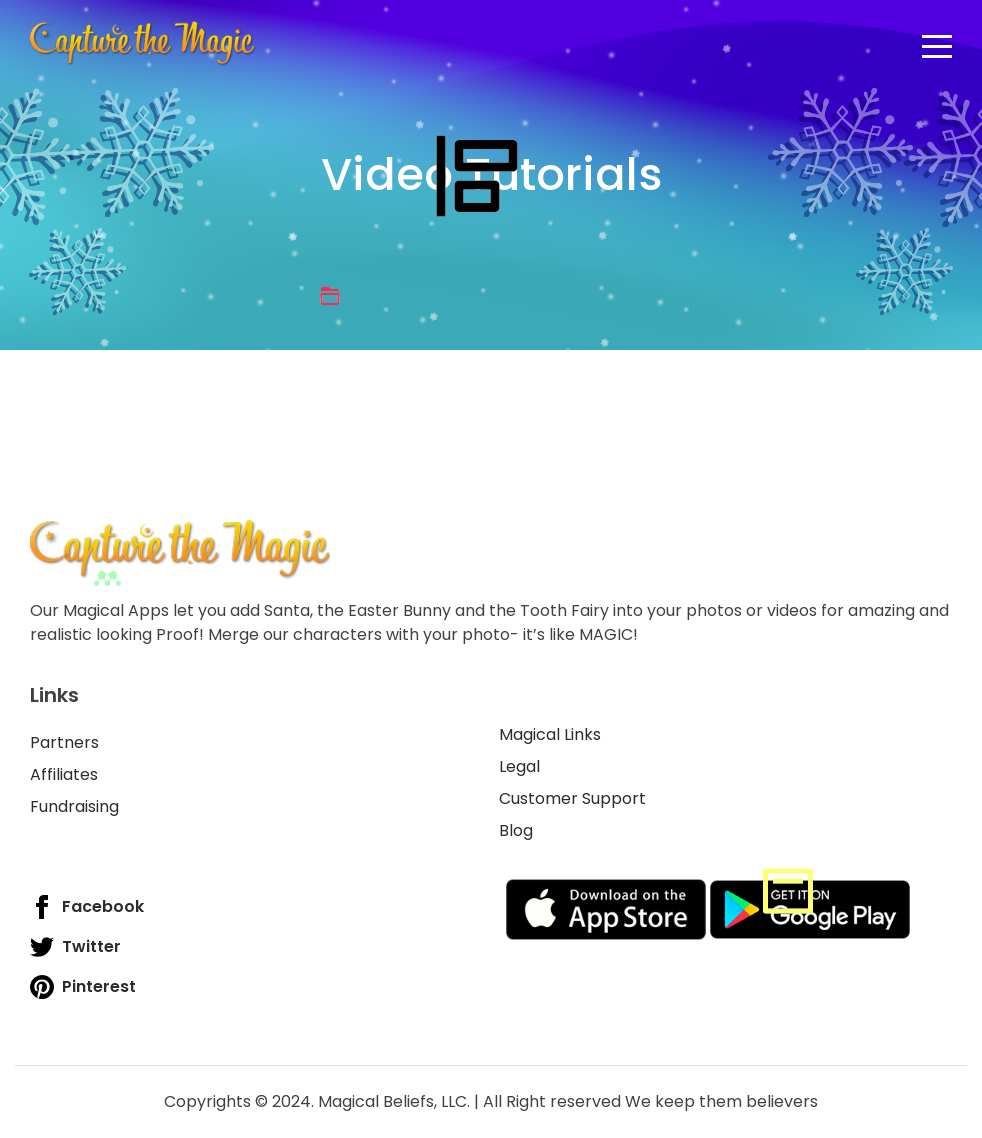 This screenshot has height=1138, width=982. What do you see at coordinates (107, 578) in the screenshot?
I see `open Mendeley reference manager` at bounding box center [107, 578].